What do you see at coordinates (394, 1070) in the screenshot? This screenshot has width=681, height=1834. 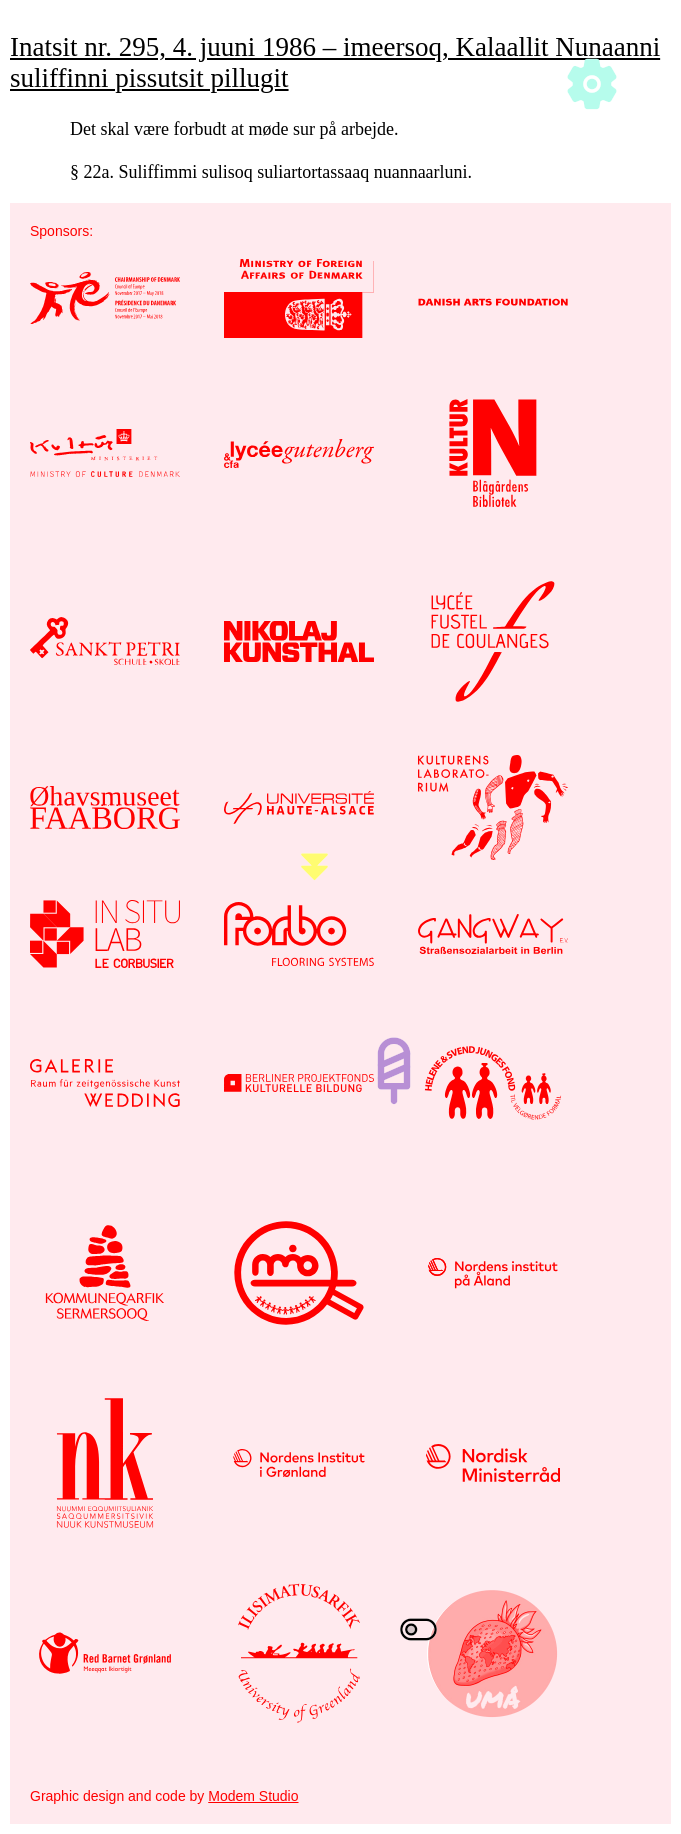 I see `browse desserts or frozen treats` at bounding box center [394, 1070].